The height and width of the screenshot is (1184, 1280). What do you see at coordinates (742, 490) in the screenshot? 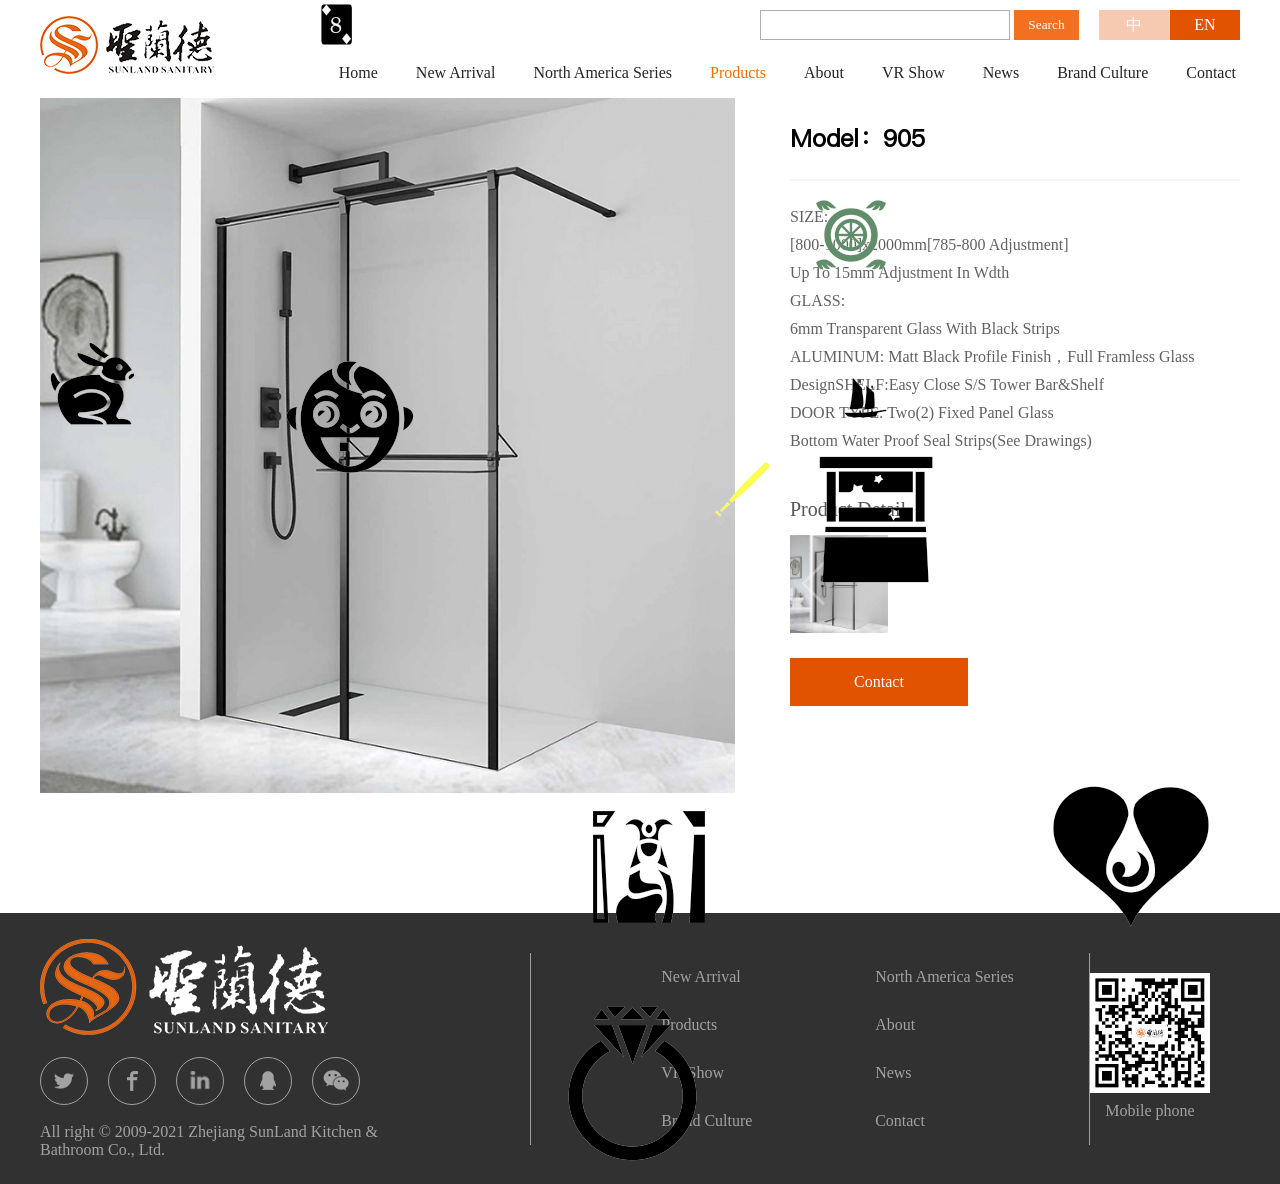
I see `access baseball or batting-related content` at bounding box center [742, 490].